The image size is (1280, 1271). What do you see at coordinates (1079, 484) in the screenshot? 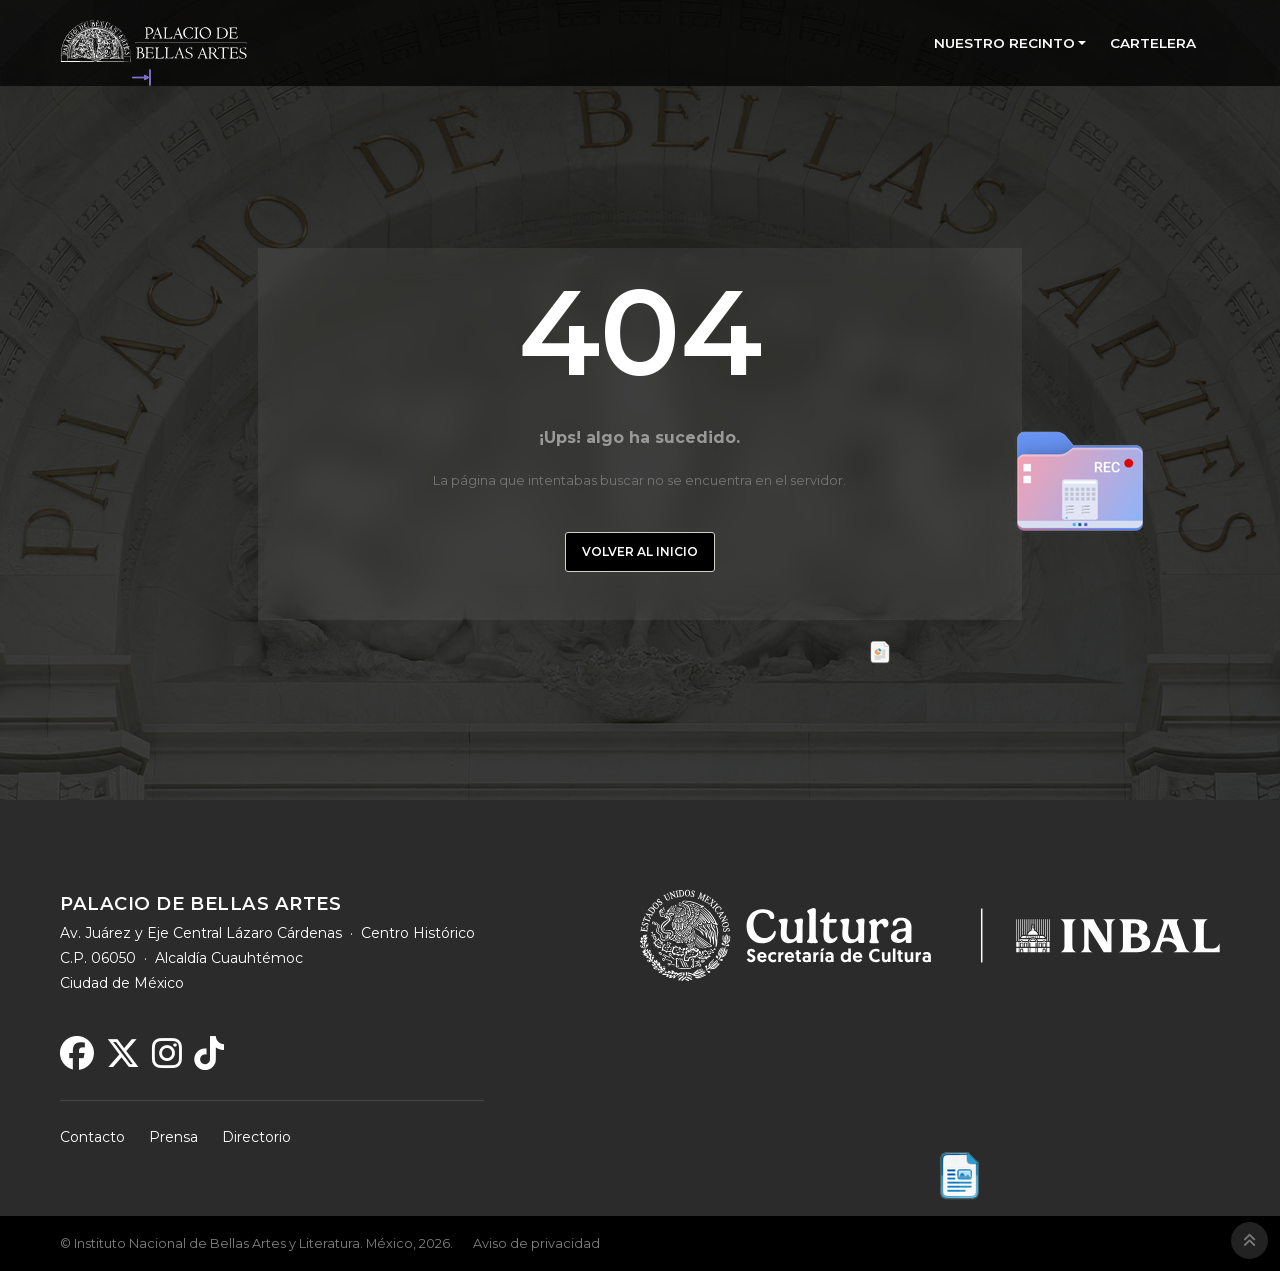
I see `open folder containing screen recordings` at bounding box center [1079, 484].